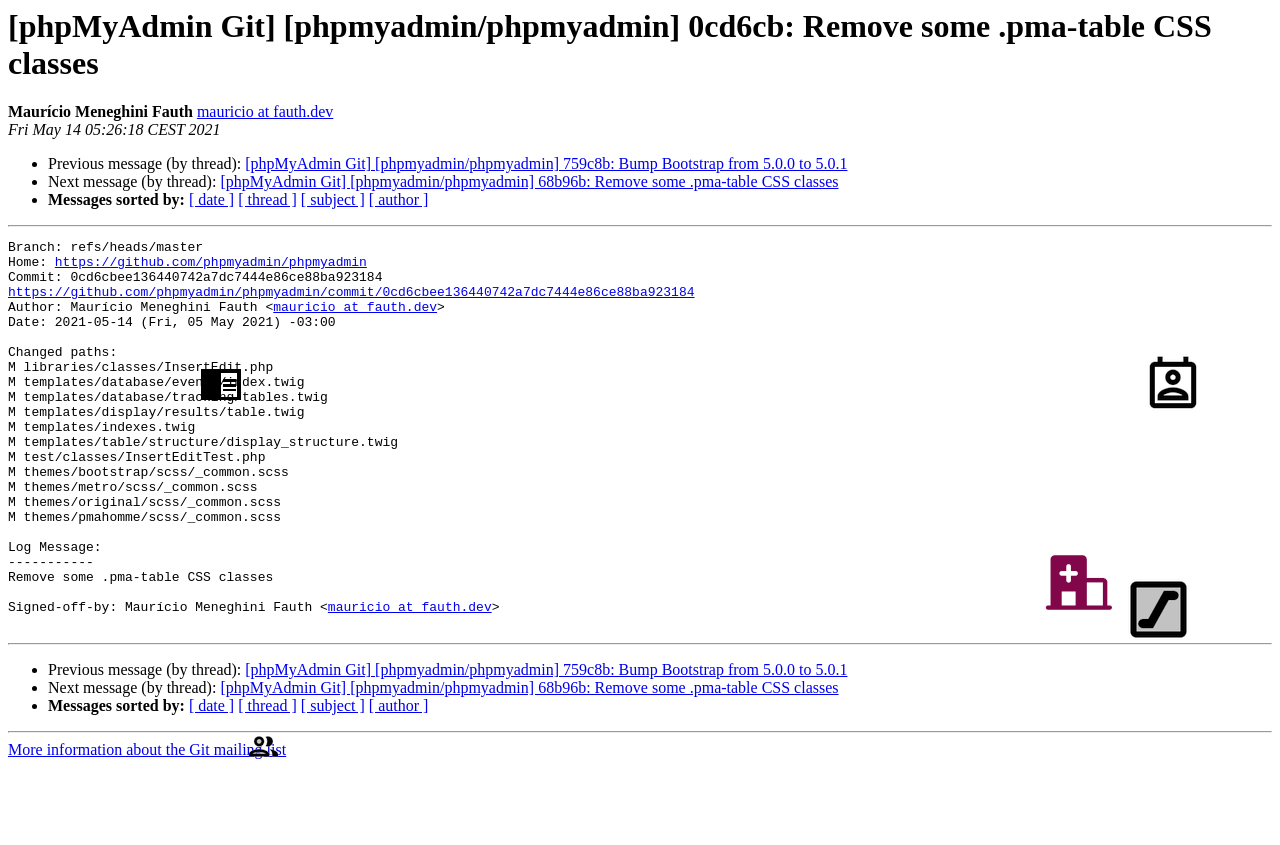 The width and height of the screenshot is (1280, 845). Describe the element at coordinates (1075, 582) in the screenshot. I see `find nearby hospitals or medical facilities` at that location.